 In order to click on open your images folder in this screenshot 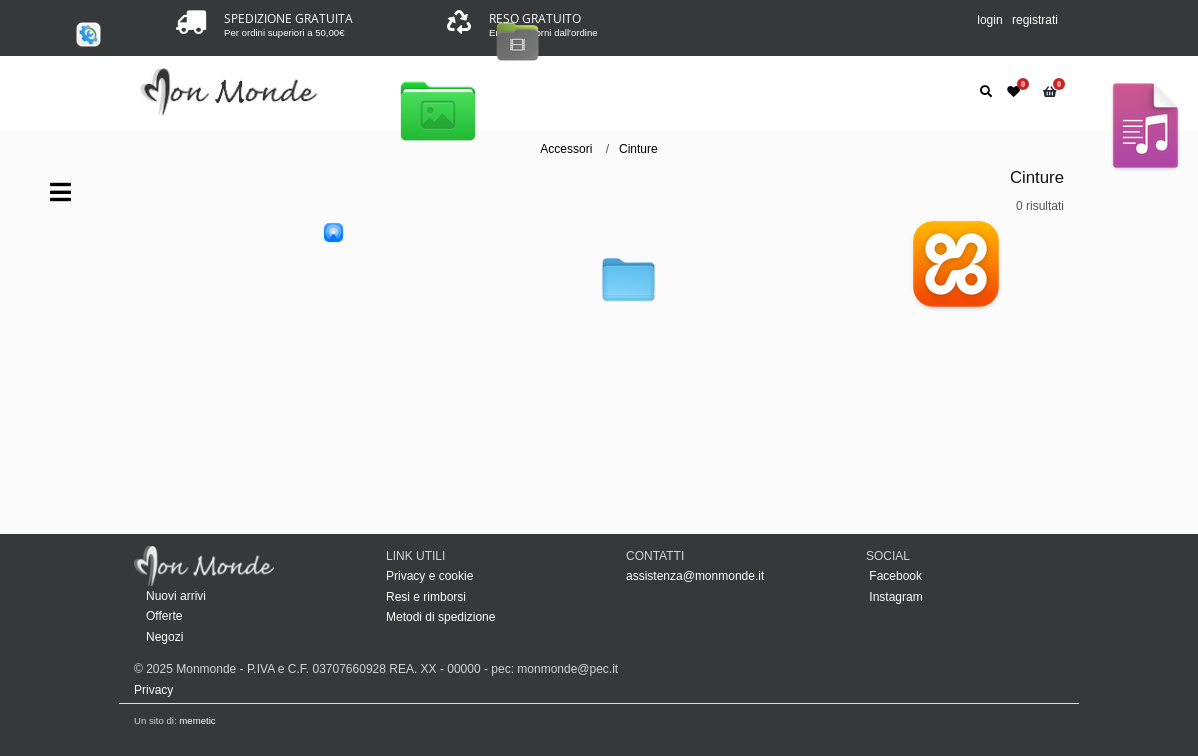, I will do `click(438, 111)`.